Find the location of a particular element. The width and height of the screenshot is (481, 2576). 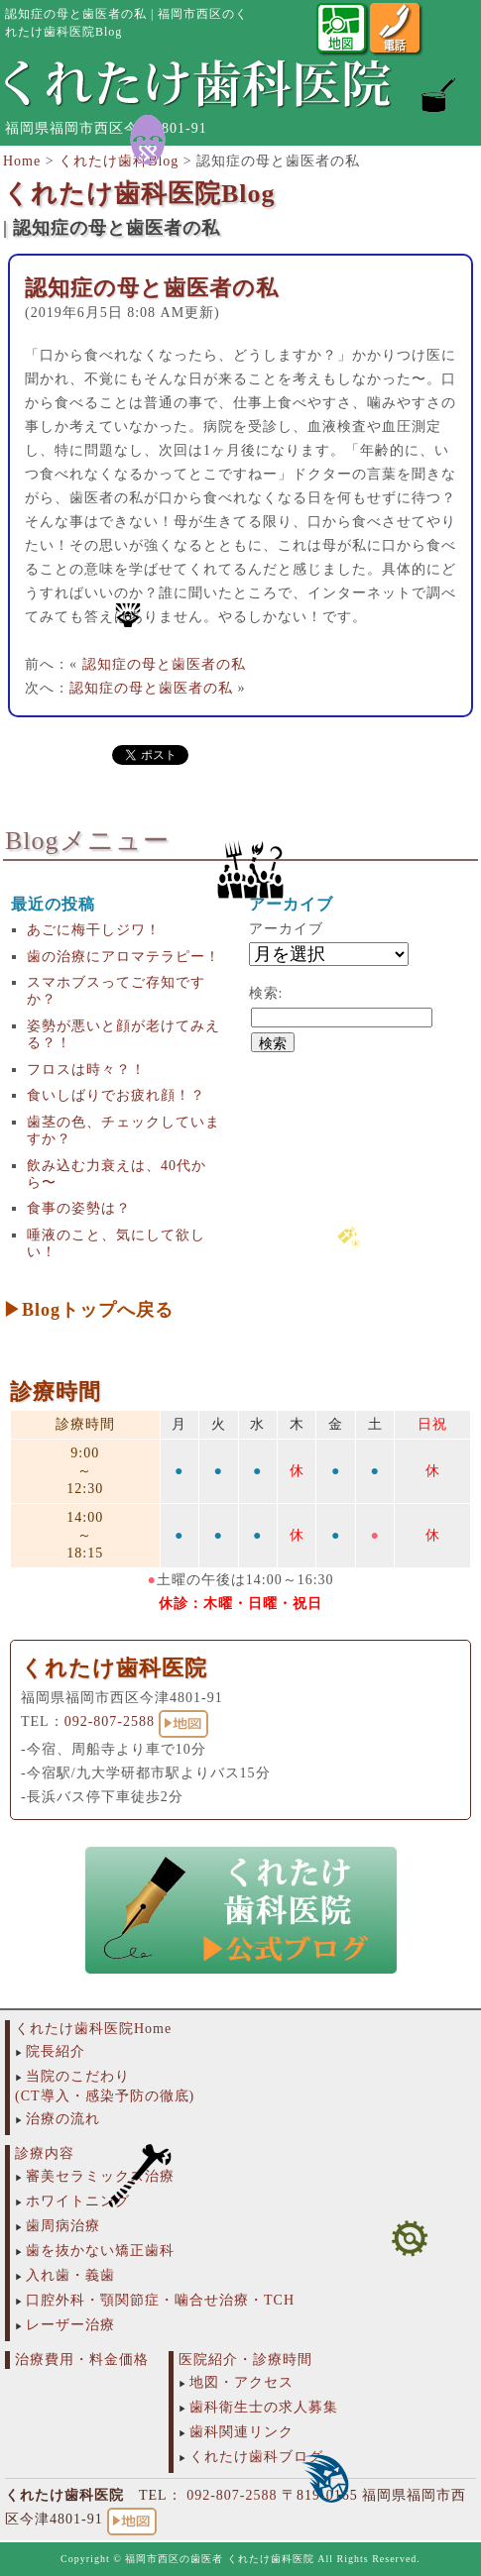

select bone mace as equipped weapon is located at coordinates (140, 2176).